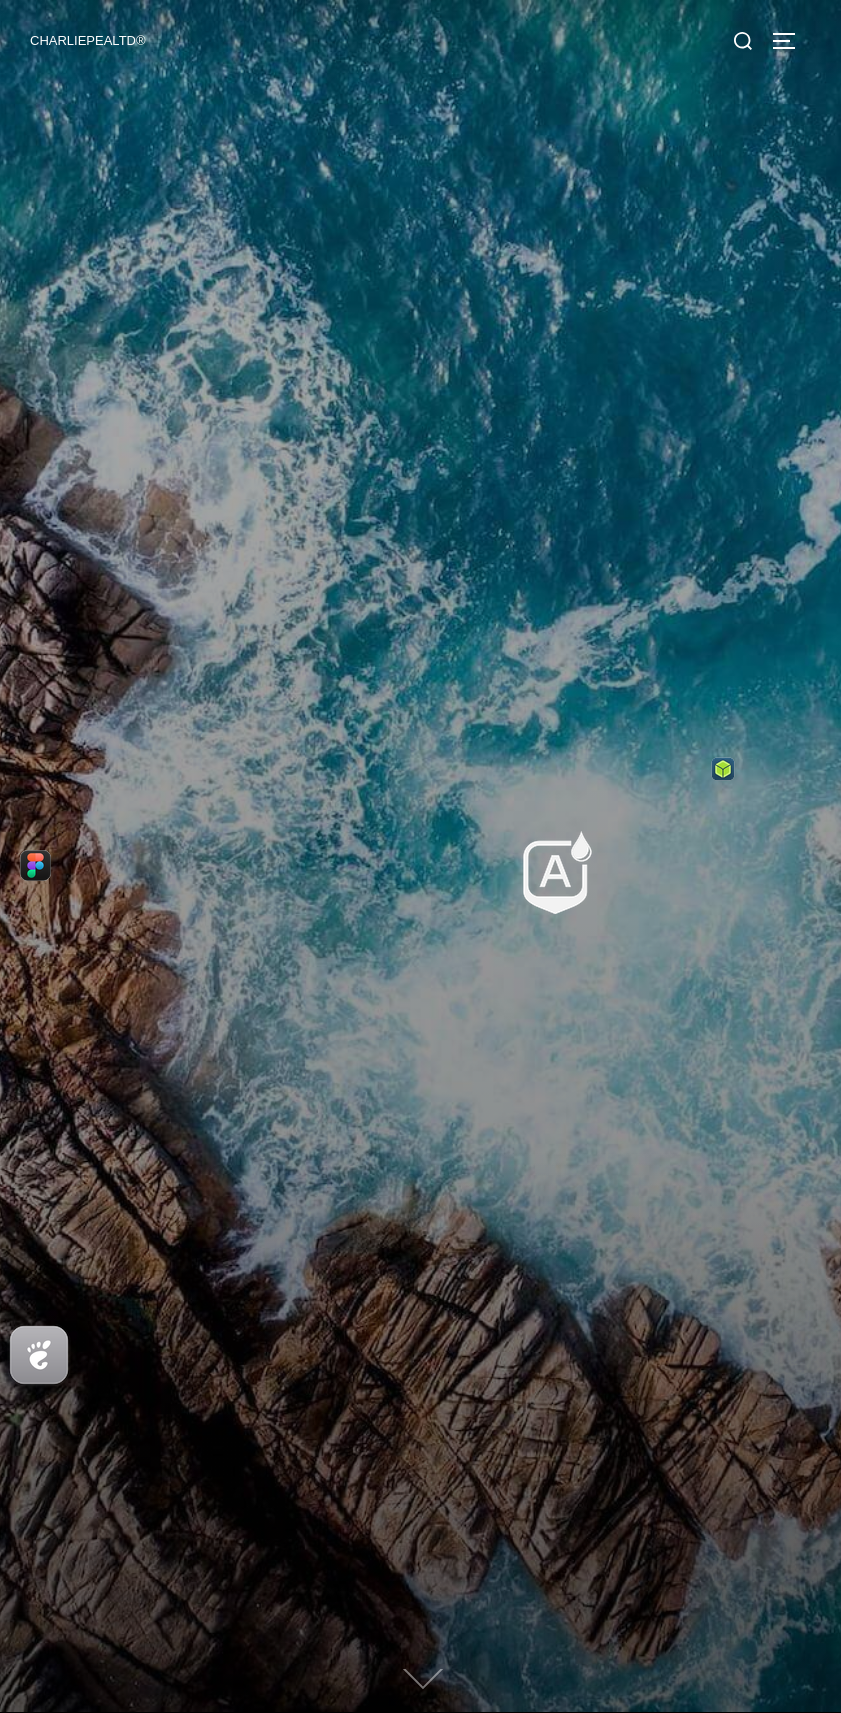 Image resolution: width=841 pixels, height=1713 pixels. Describe the element at coordinates (39, 1356) in the screenshot. I see `access GNOME desktop configuration settings` at that location.